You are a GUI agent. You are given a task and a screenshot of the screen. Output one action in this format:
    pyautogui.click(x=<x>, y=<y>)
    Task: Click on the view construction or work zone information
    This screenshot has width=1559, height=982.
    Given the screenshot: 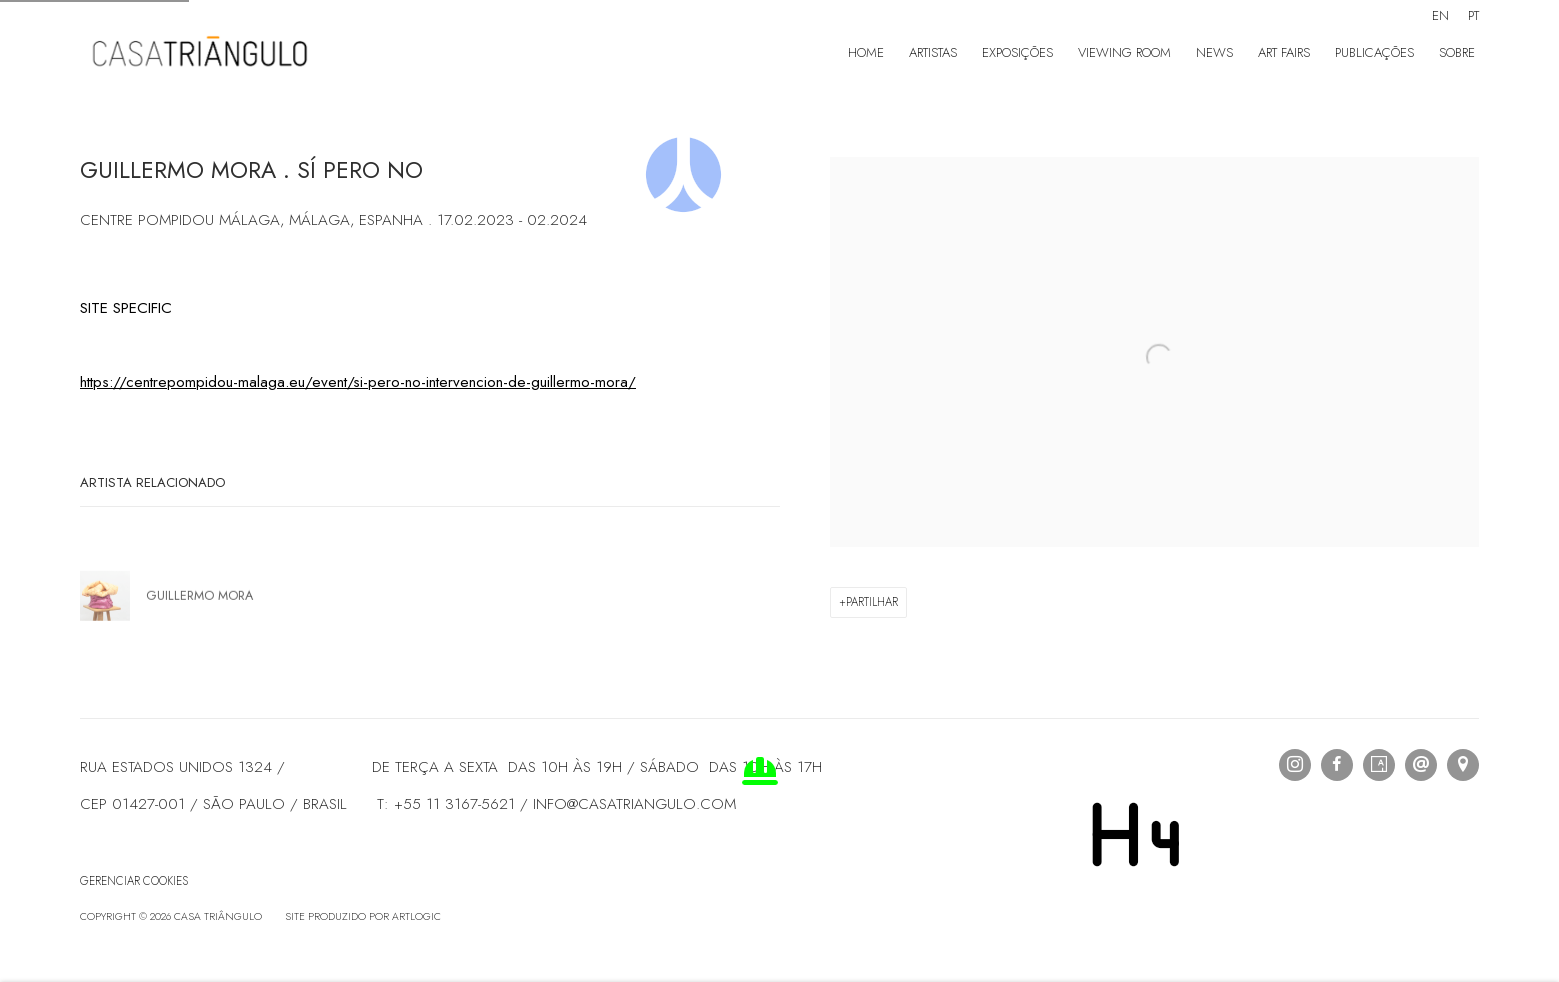 What is the action you would take?
    pyautogui.click(x=760, y=771)
    